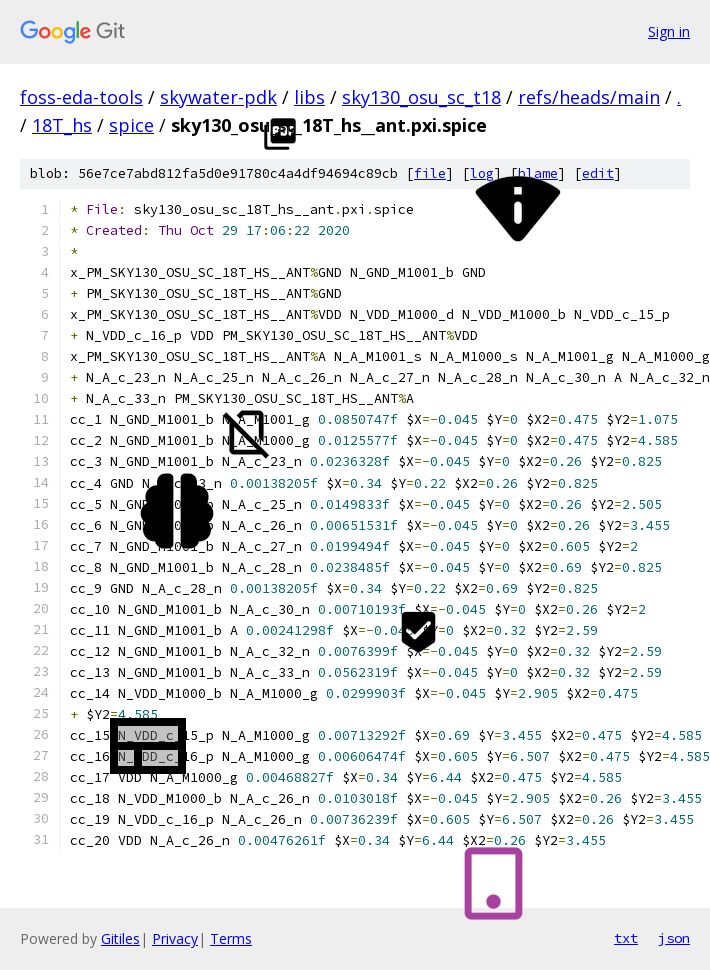  What do you see at coordinates (418, 632) in the screenshot?
I see `indicates a verified or confirmed location` at bounding box center [418, 632].